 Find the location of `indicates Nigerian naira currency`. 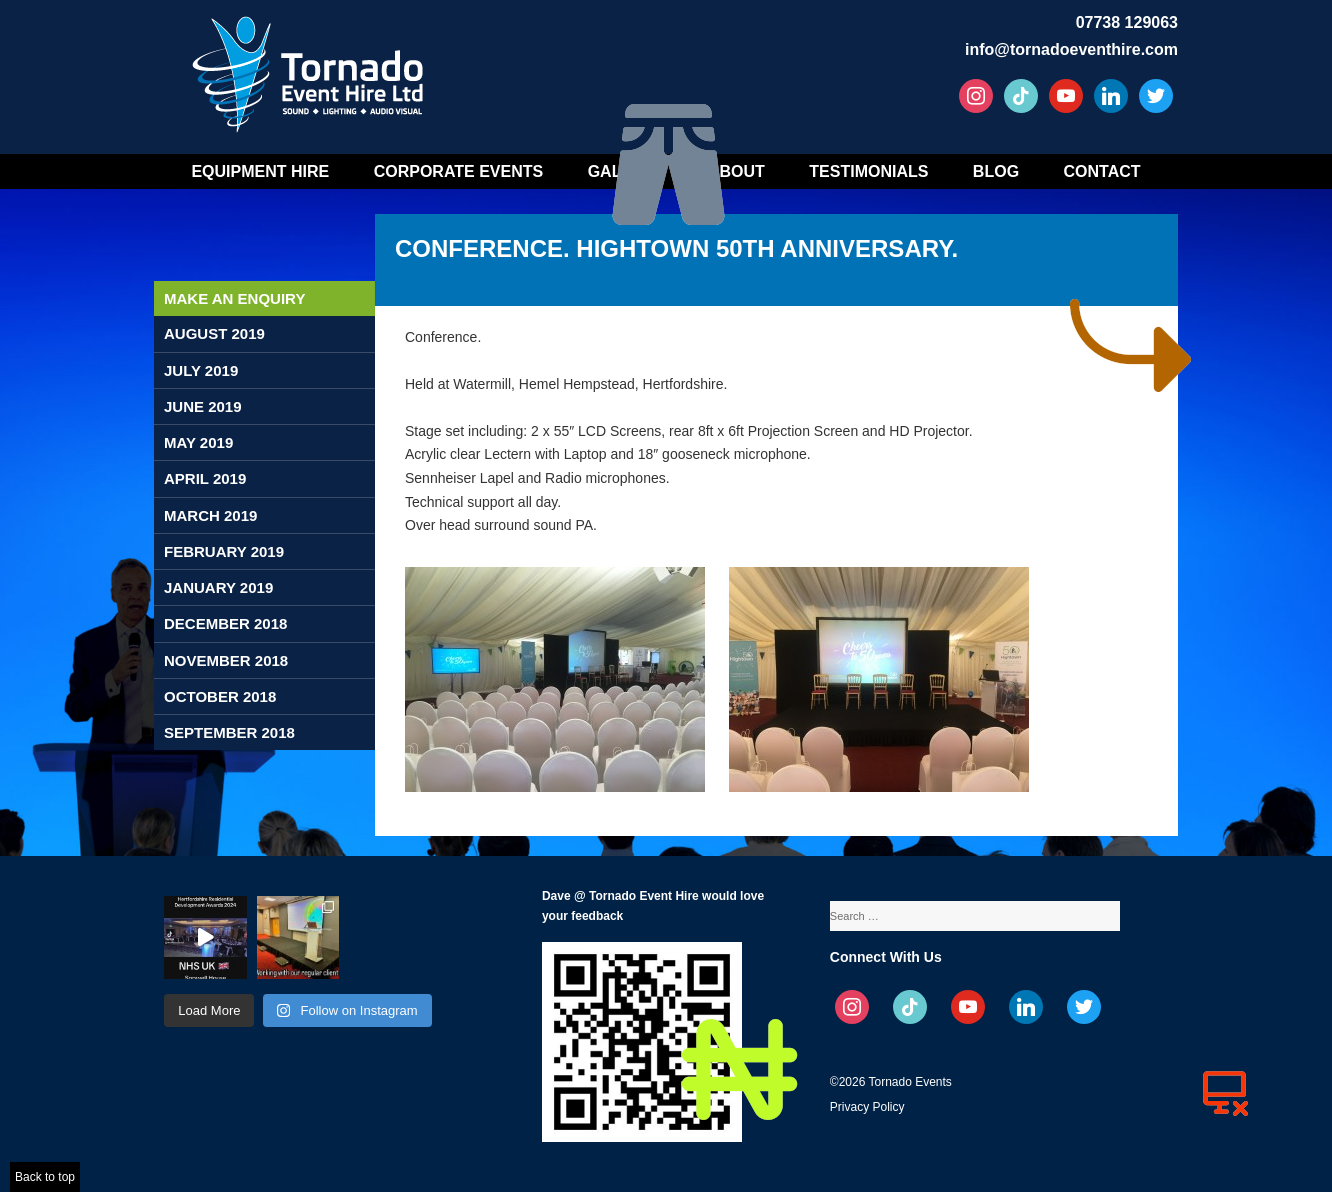

indicates Nigerian naira currency is located at coordinates (739, 1069).